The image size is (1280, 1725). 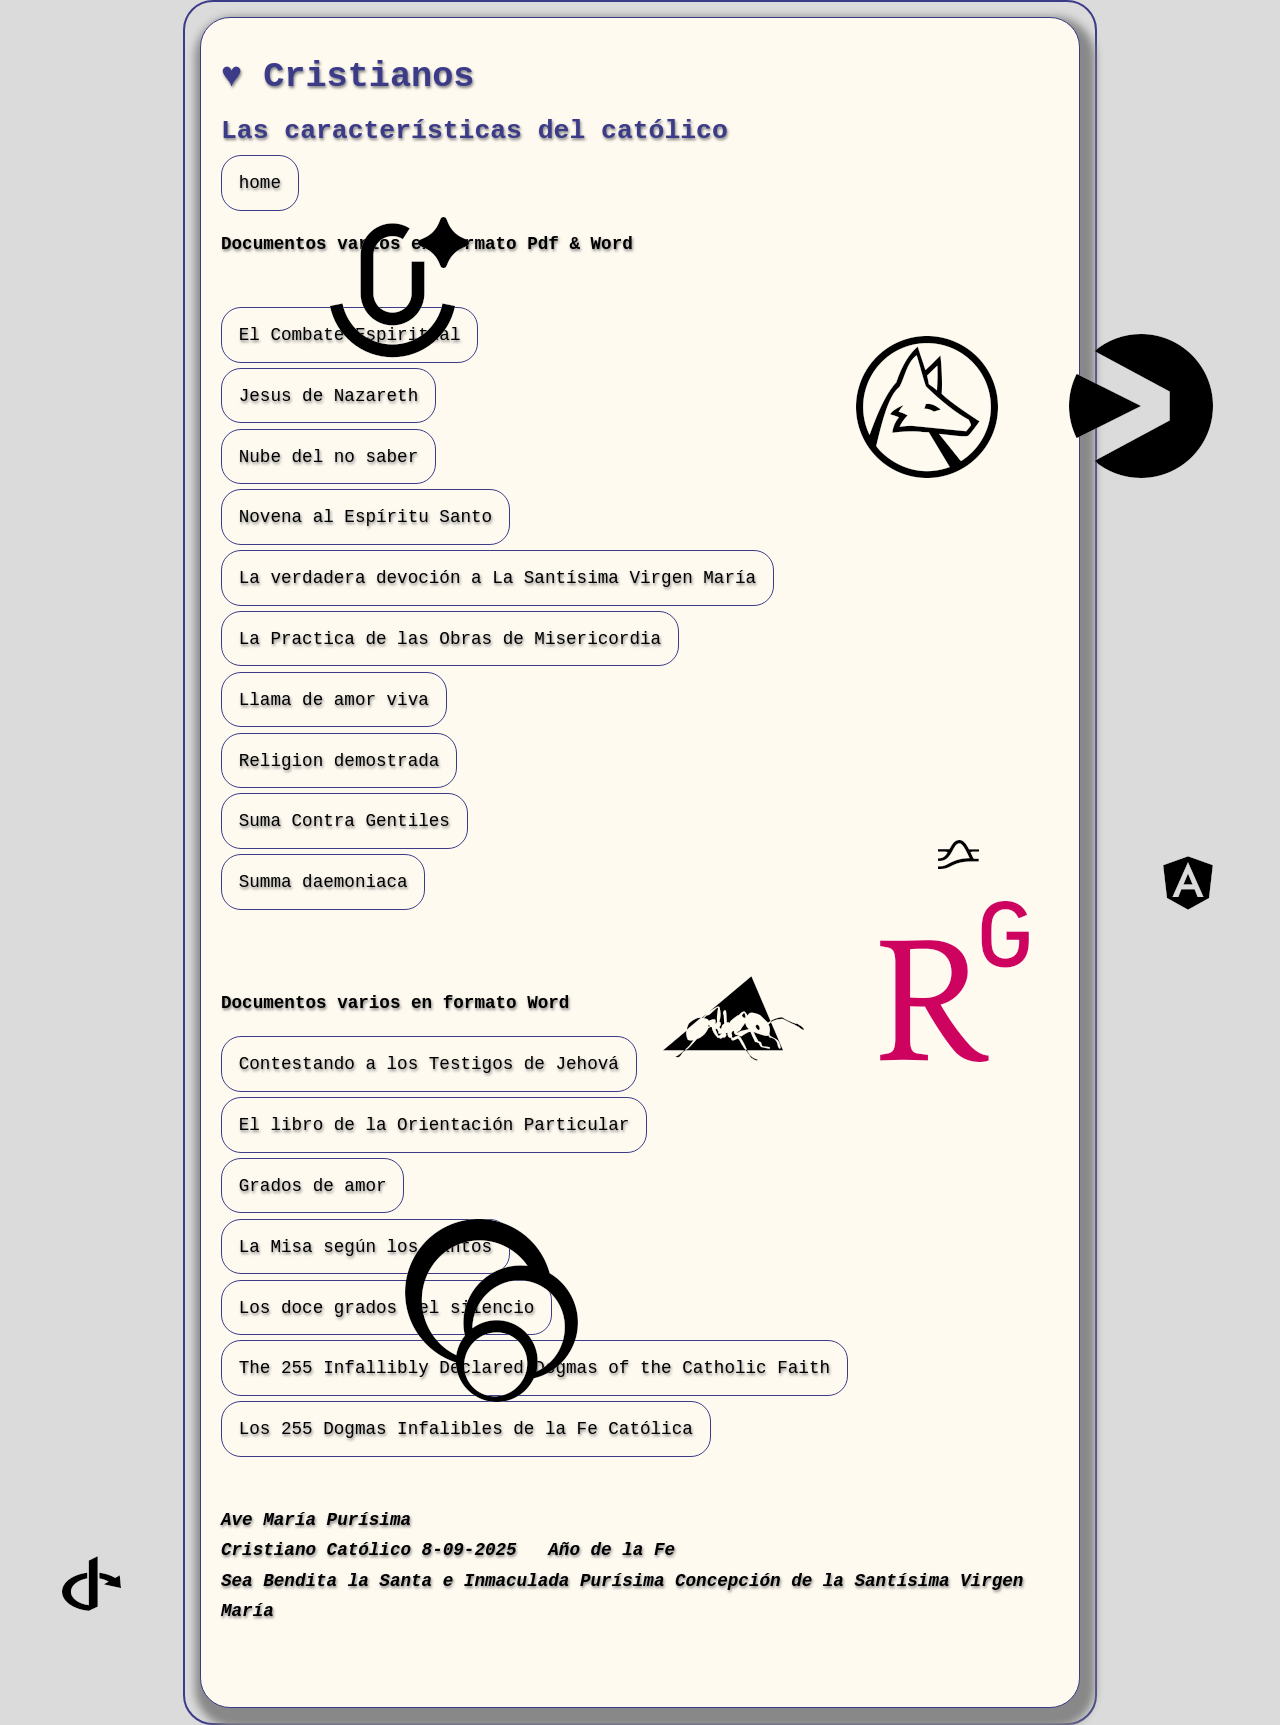 What do you see at coordinates (733, 1018) in the screenshot?
I see `apache ant build tool logo` at bounding box center [733, 1018].